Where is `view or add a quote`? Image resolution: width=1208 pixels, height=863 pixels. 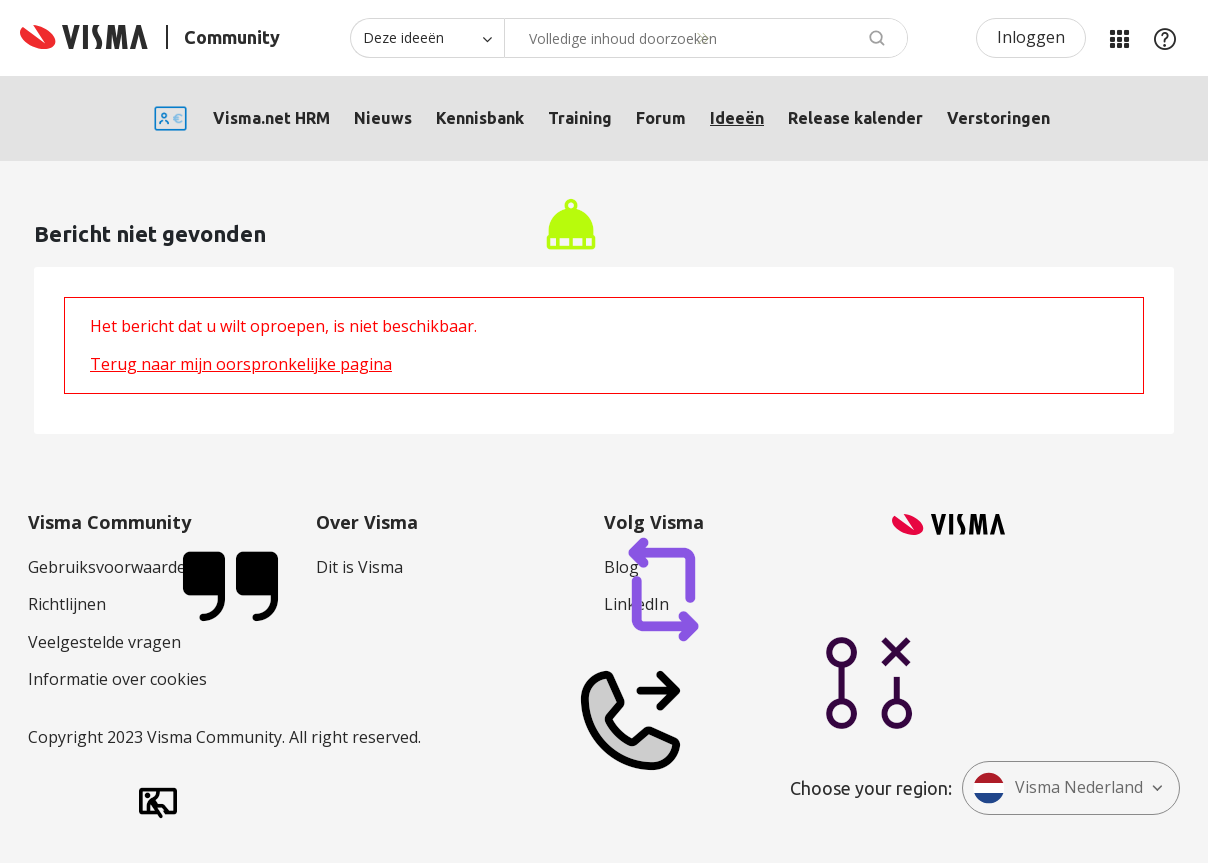 view or add a quote is located at coordinates (230, 584).